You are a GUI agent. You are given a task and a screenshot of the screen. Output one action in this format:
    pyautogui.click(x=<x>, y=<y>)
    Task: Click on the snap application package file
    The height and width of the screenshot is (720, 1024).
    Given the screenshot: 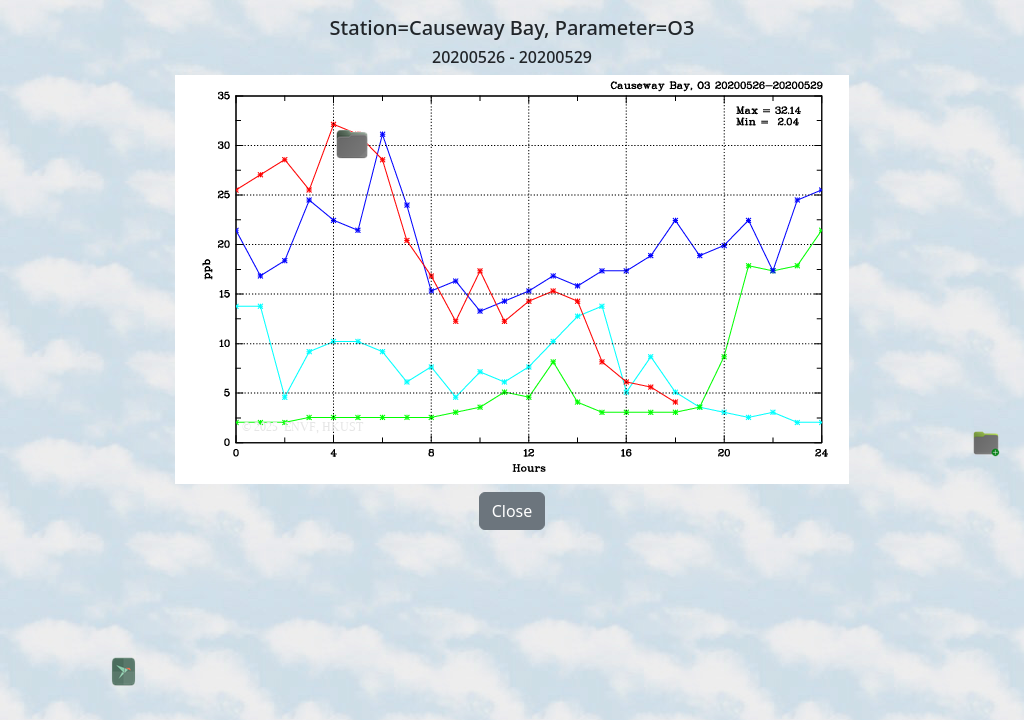 What is the action you would take?
    pyautogui.click(x=123, y=671)
    